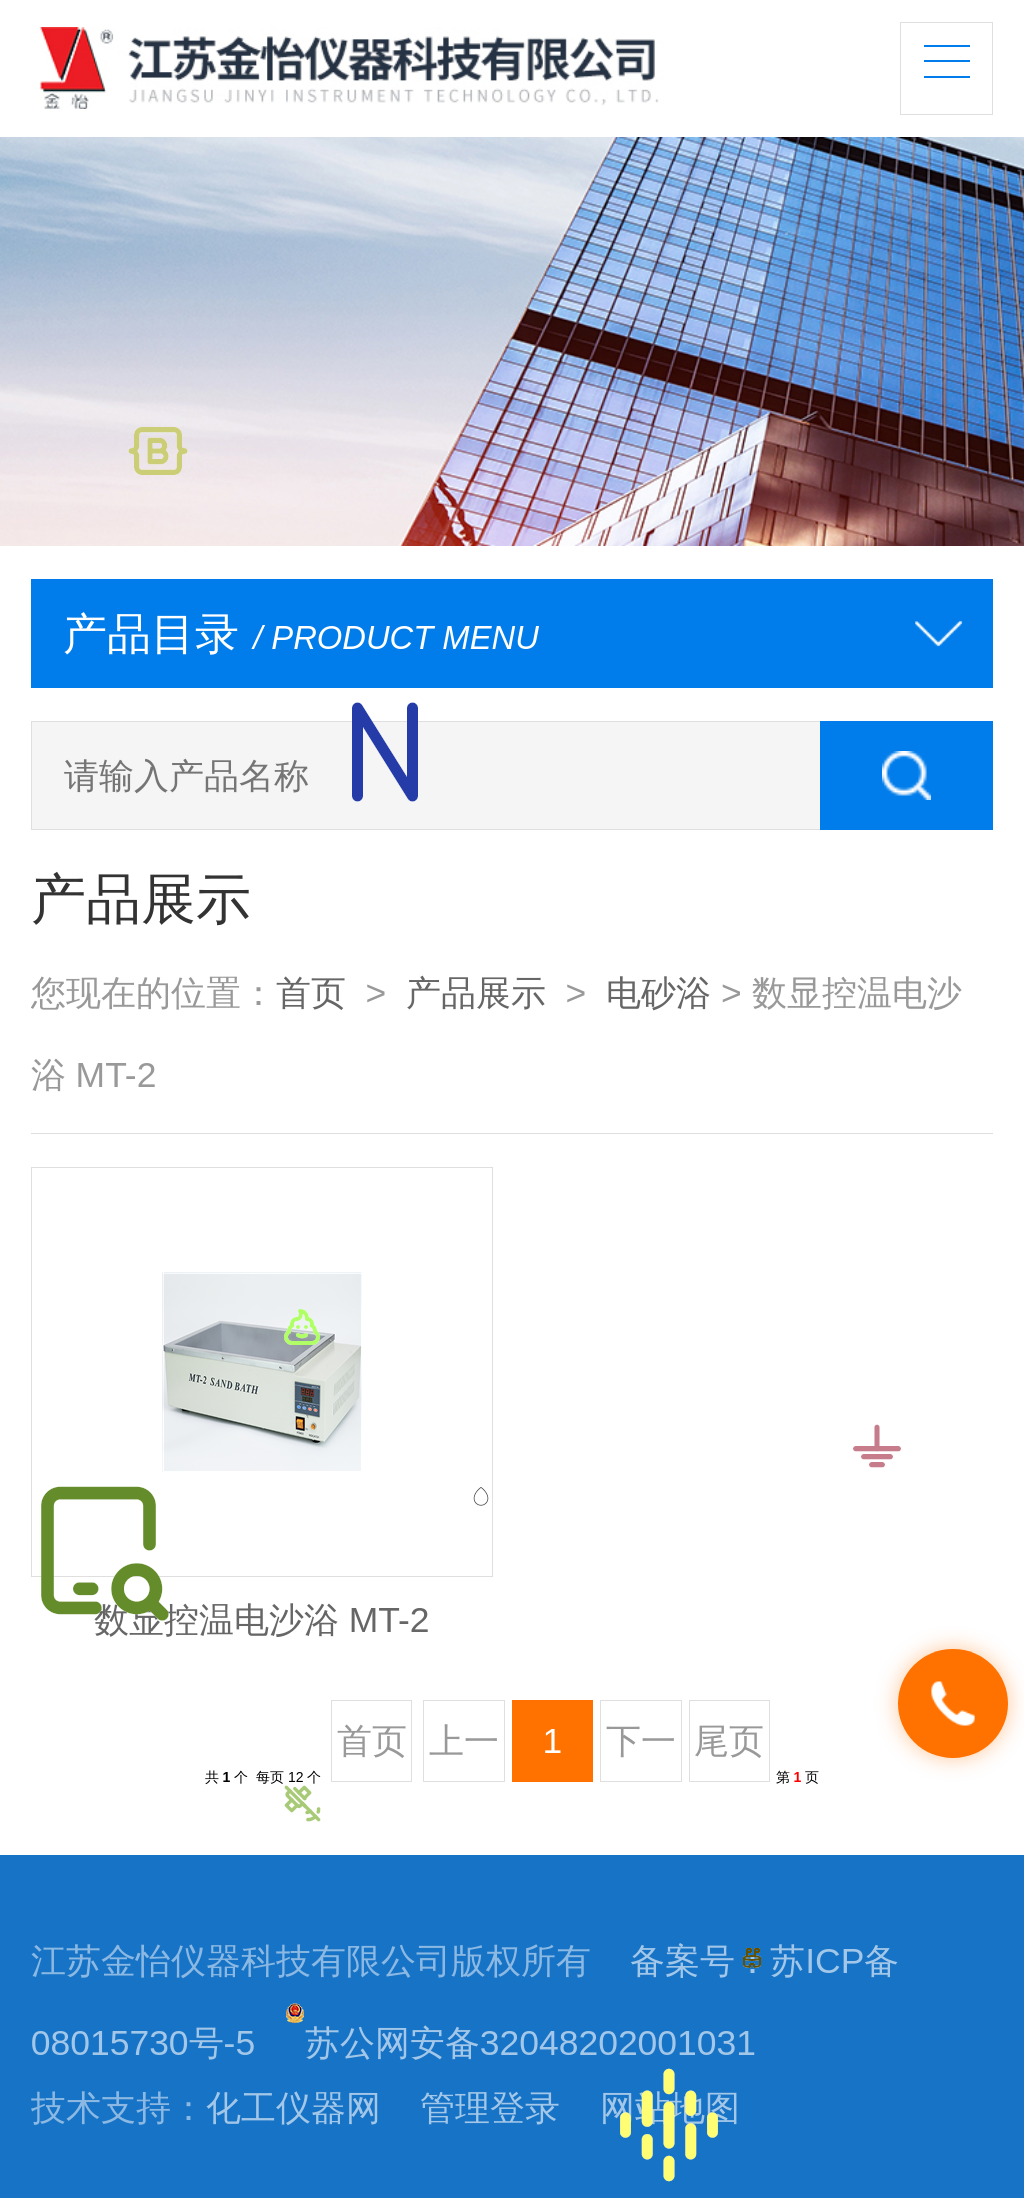  What do you see at coordinates (158, 451) in the screenshot?
I see `bootstrap framework logo` at bounding box center [158, 451].